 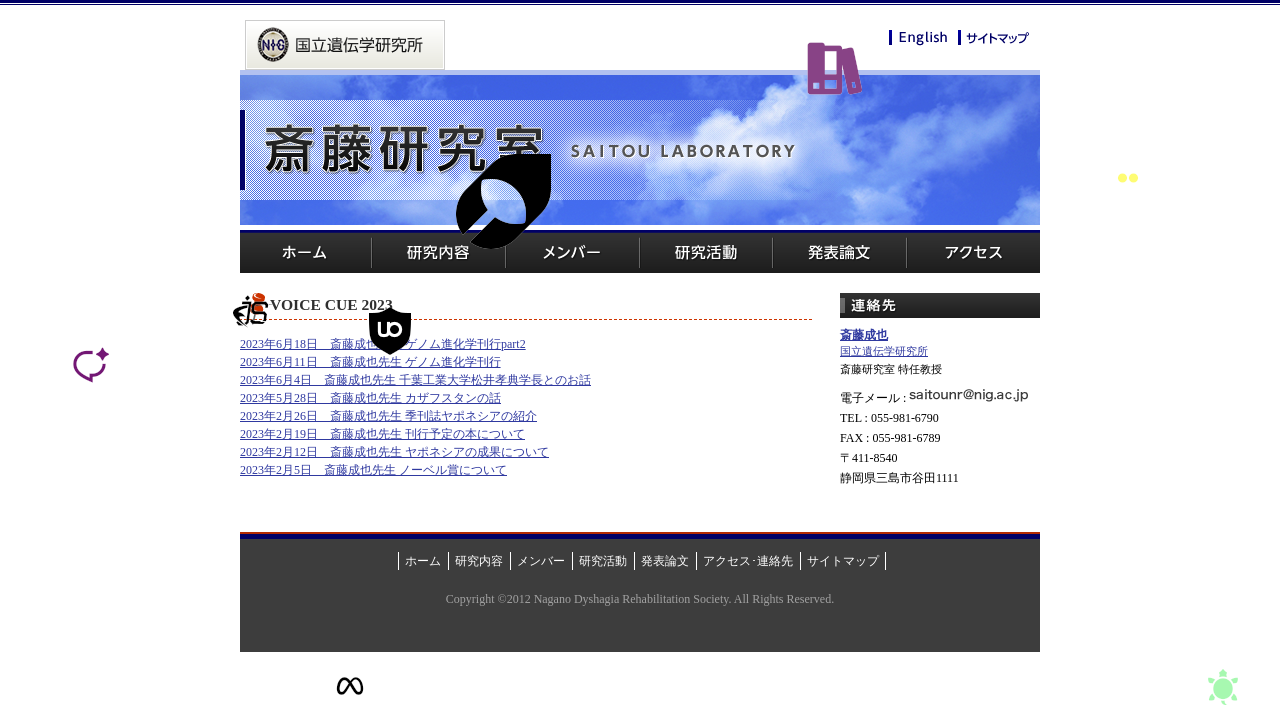 What do you see at coordinates (390, 331) in the screenshot?
I see `uBlock Origin browser extension logo` at bounding box center [390, 331].